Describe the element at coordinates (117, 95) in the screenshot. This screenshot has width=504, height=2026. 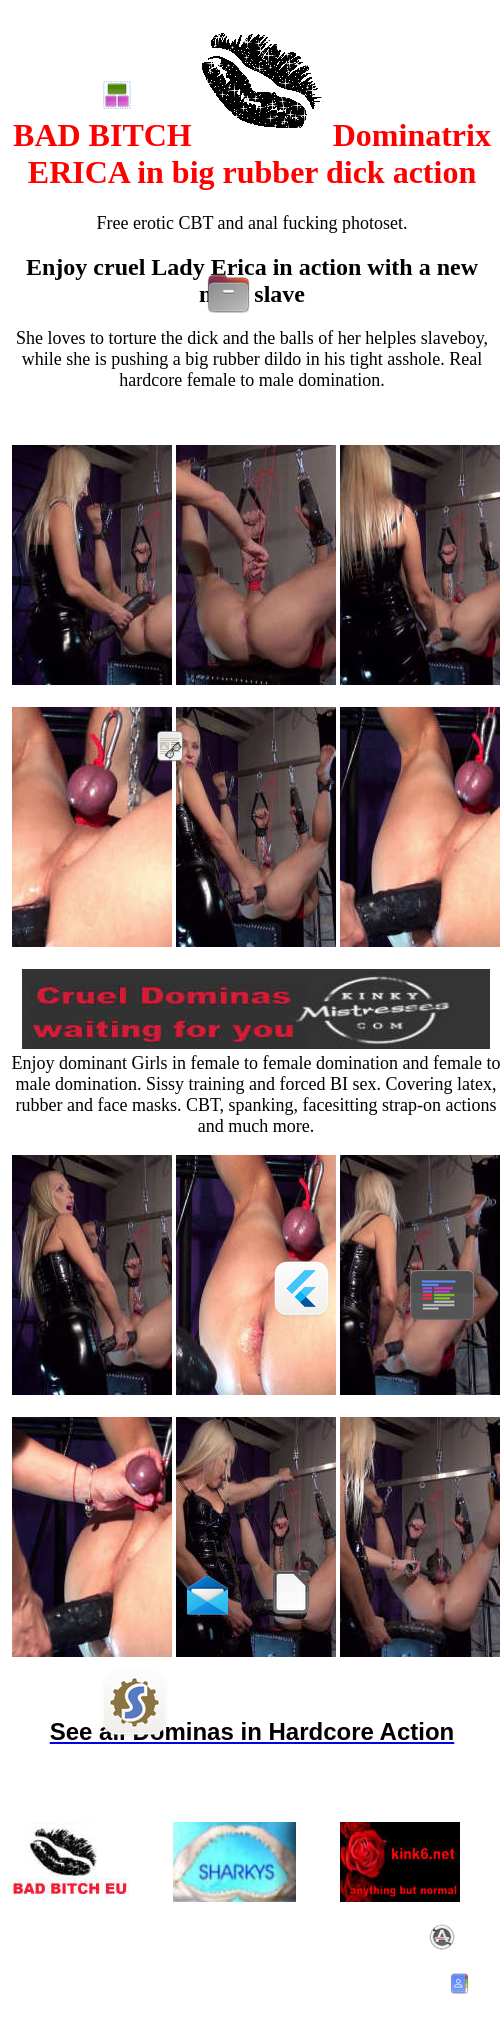
I see `select all items in the current view` at that location.